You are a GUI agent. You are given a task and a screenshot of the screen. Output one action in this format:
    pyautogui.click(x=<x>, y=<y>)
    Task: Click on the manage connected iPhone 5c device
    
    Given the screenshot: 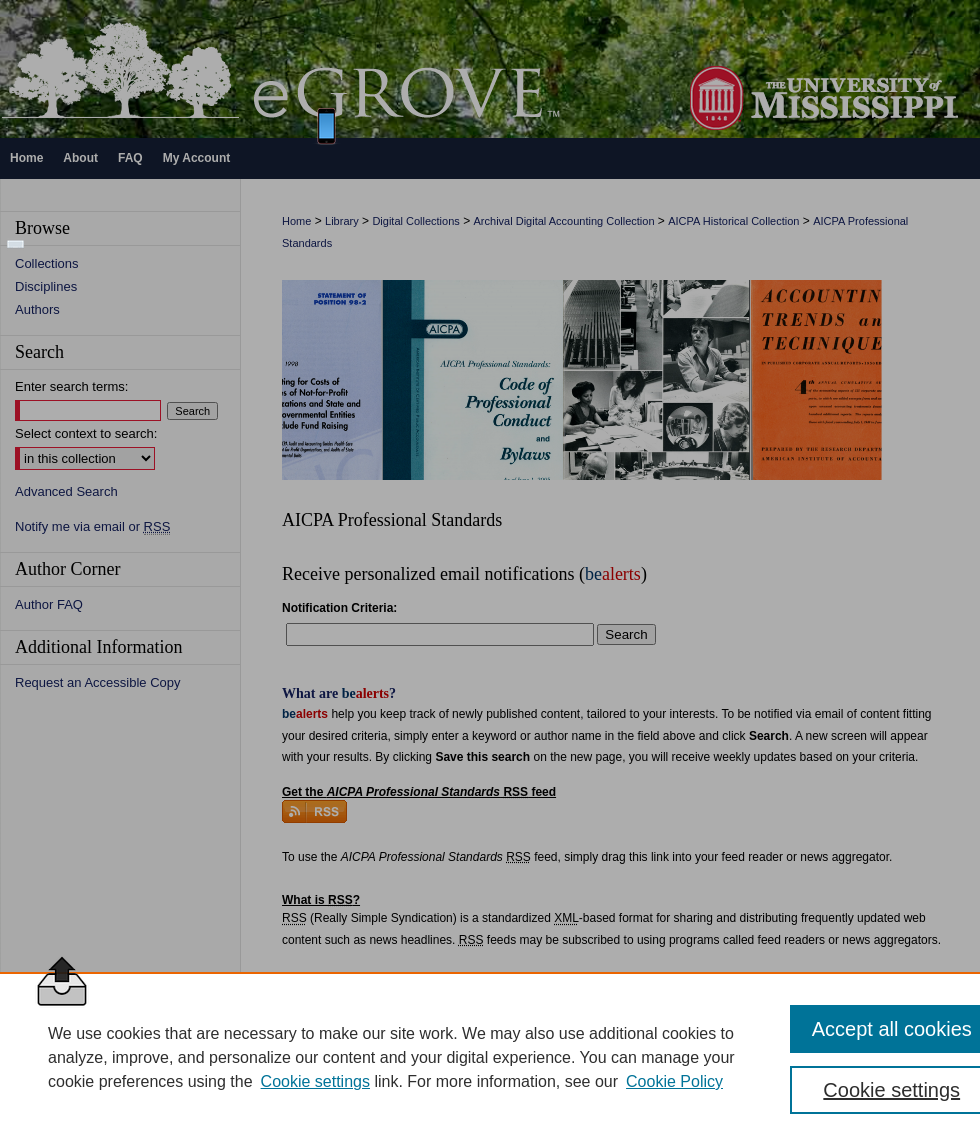 What is the action you would take?
    pyautogui.click(x=326, y=126)
    